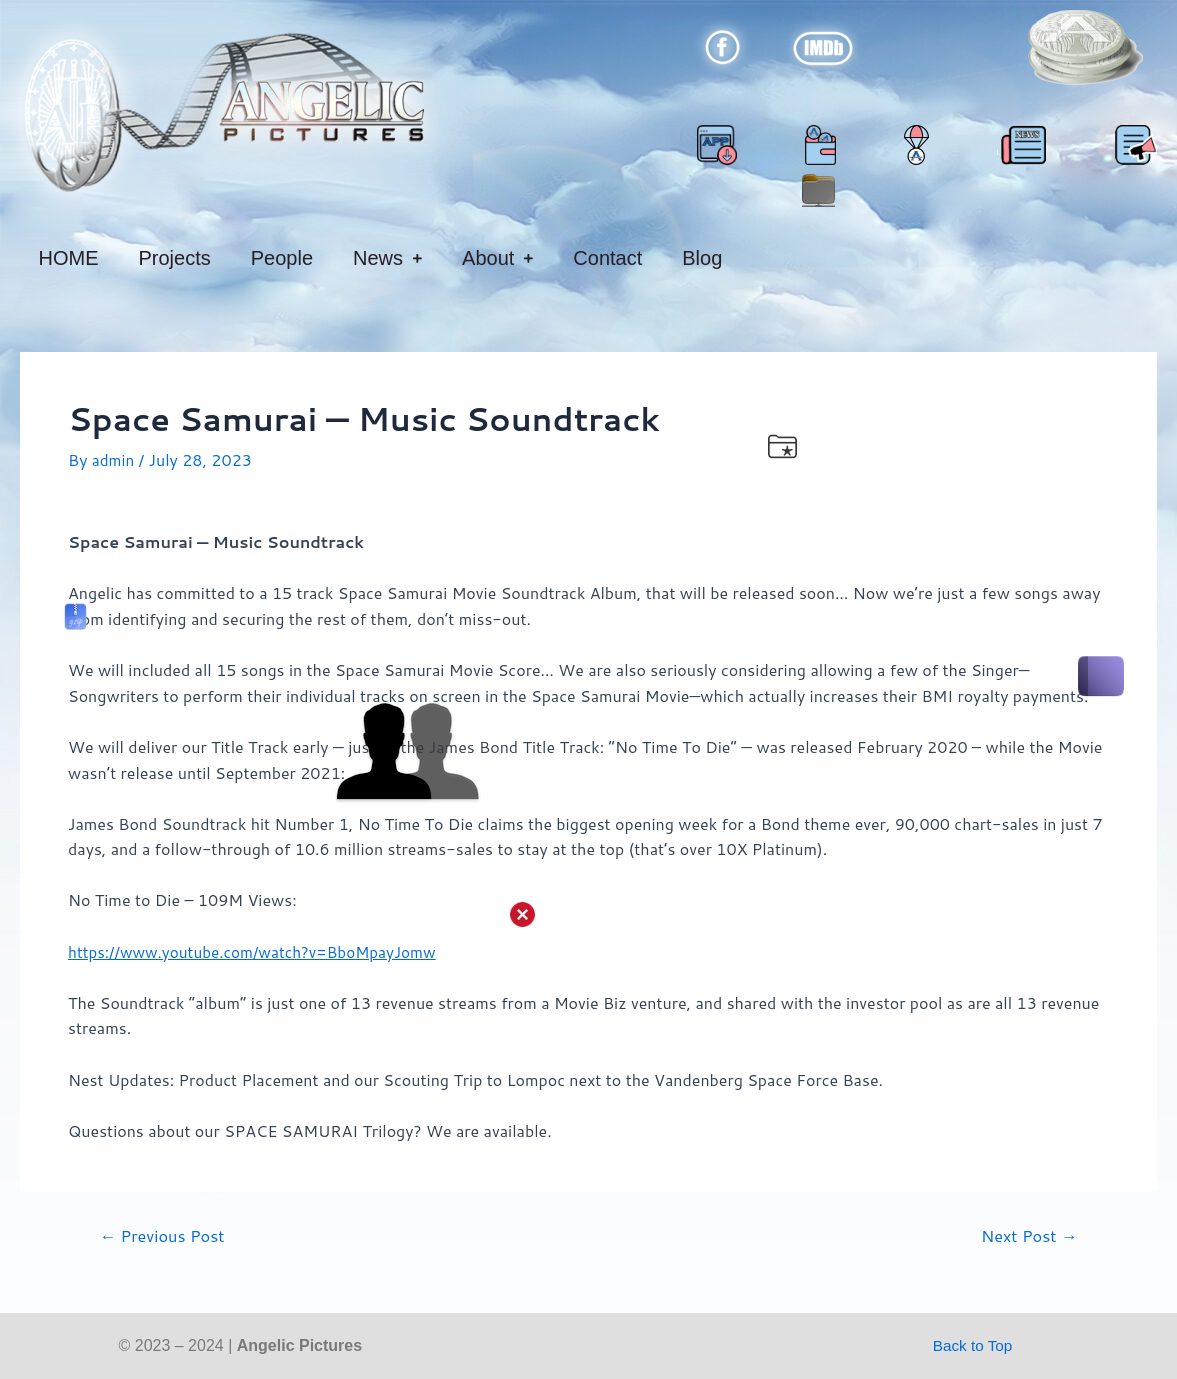  I want to click on a gzip compressed archive file, so click(75, 616).